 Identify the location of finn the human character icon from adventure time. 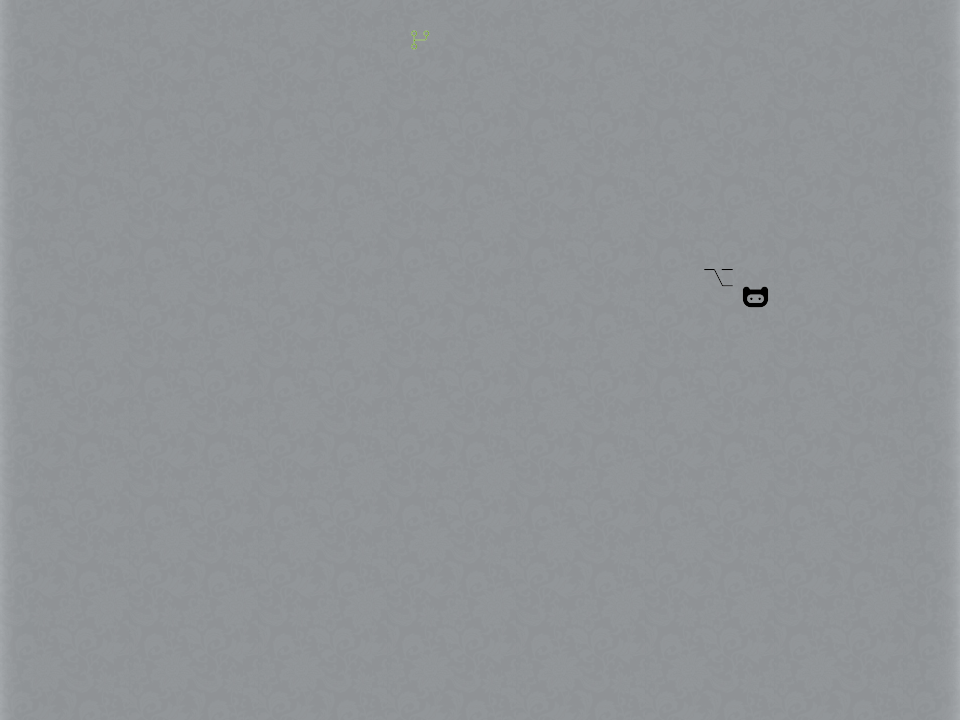
(755, 296).